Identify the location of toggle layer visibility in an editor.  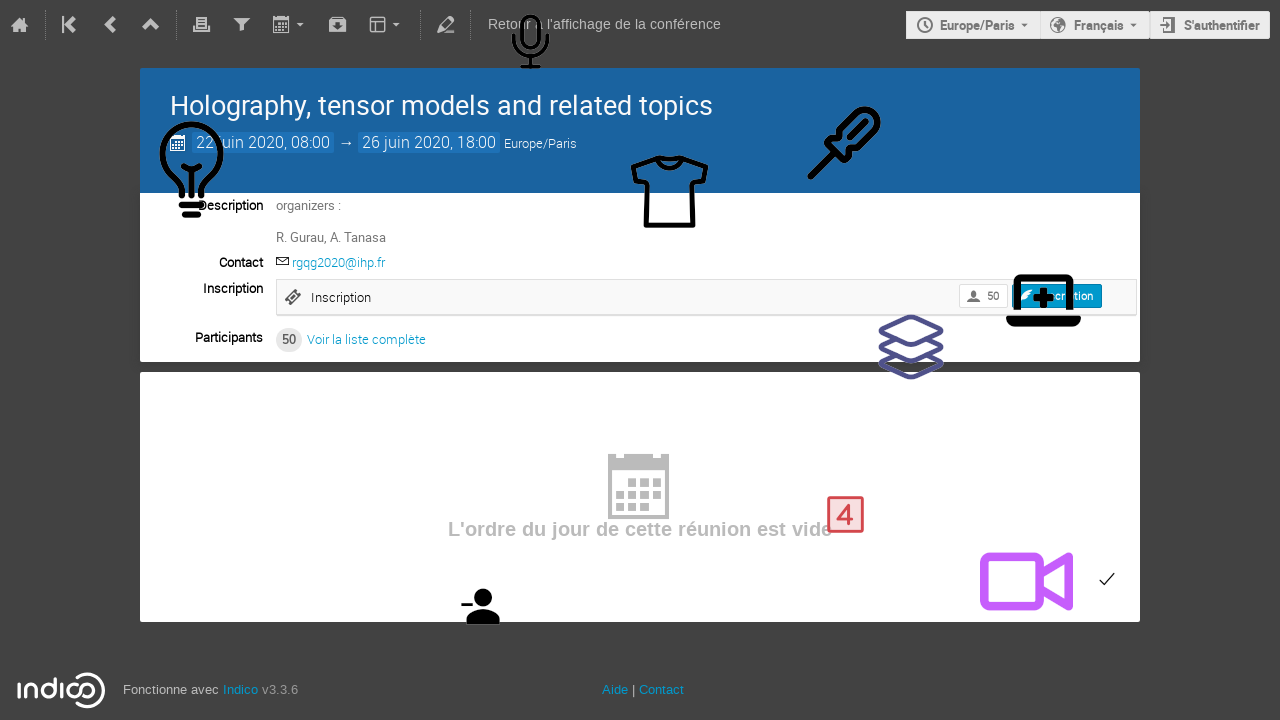
(911, 347).